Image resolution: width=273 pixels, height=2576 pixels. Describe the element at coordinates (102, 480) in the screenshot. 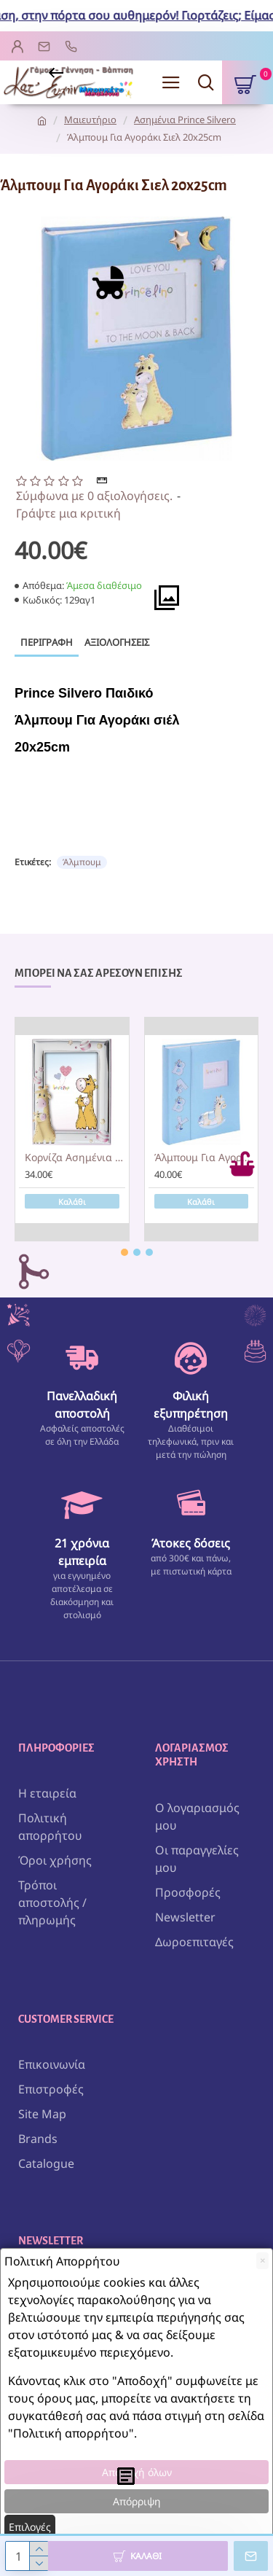

I see `access ruler or measurement tool` at that location.